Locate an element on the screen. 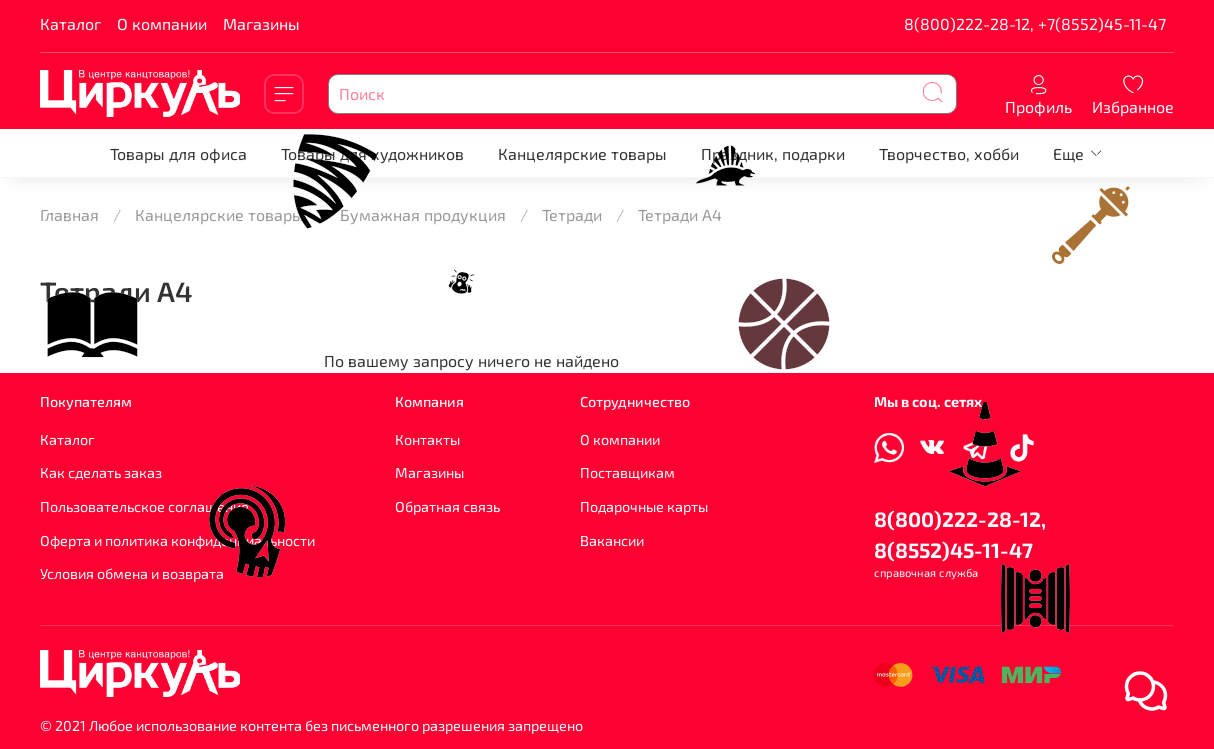  accordion or bellows instrument in a music game is located at coordinates (1035, 598).